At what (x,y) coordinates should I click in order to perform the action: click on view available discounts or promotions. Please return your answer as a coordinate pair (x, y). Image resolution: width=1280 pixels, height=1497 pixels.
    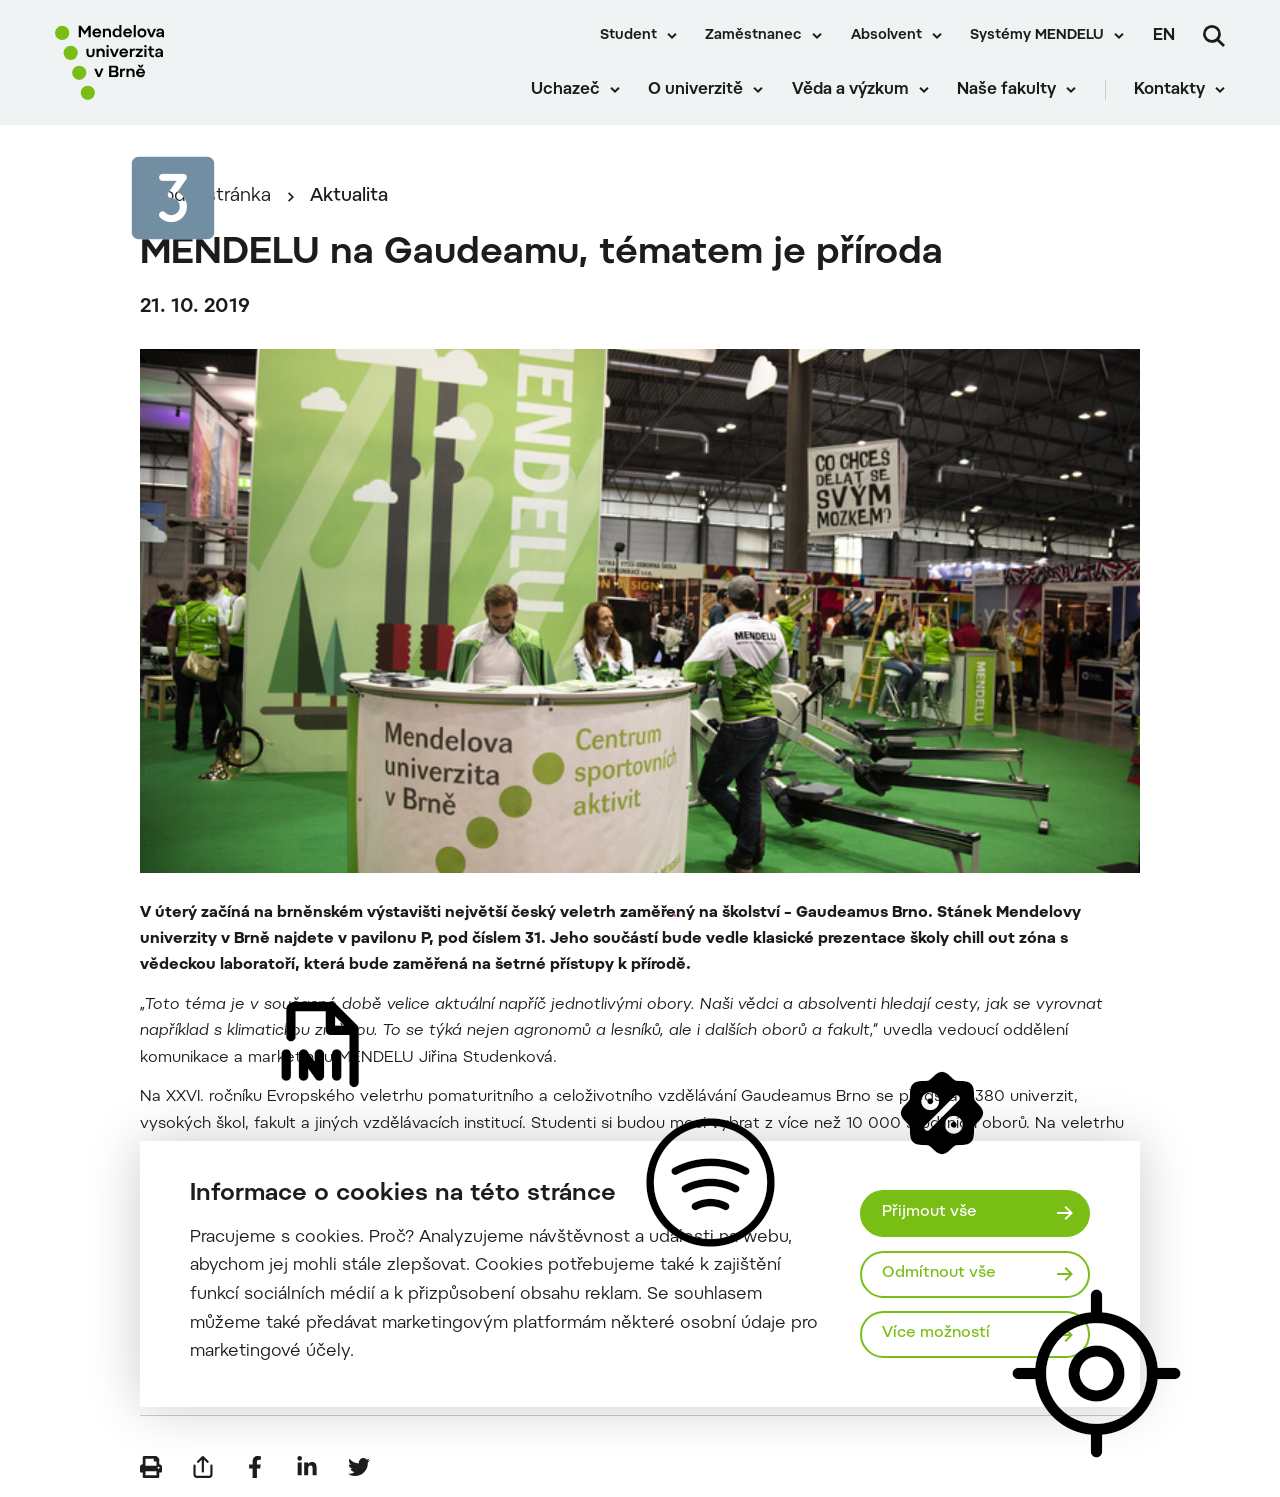
    Looking at the image, I should click on (942, 1113).